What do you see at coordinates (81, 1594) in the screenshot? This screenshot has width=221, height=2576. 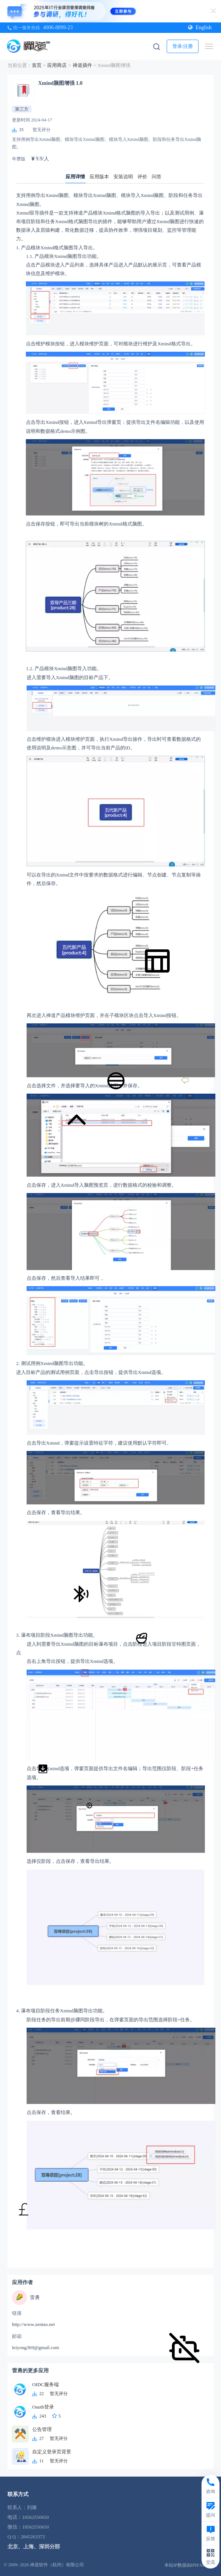 I see `searching for nearby bluetooth devices` at bounding box center [81, 1594].